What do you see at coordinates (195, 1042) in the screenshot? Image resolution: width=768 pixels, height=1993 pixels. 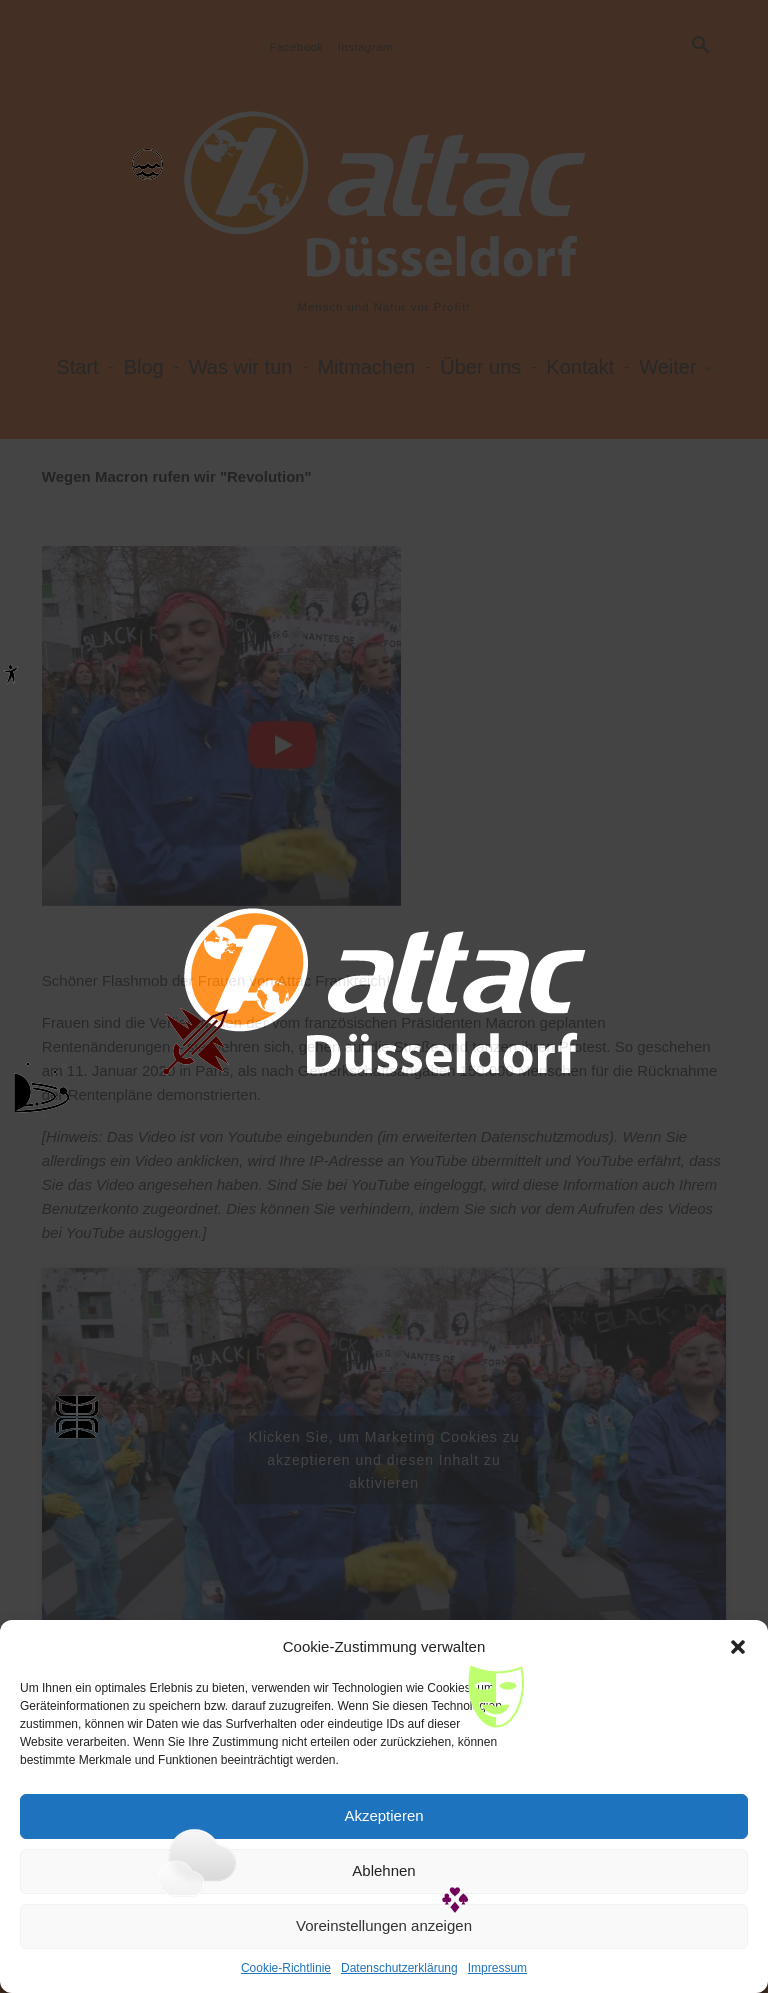 I see `indicates damage taken or combat injury` at bounding box center [195, 1042].